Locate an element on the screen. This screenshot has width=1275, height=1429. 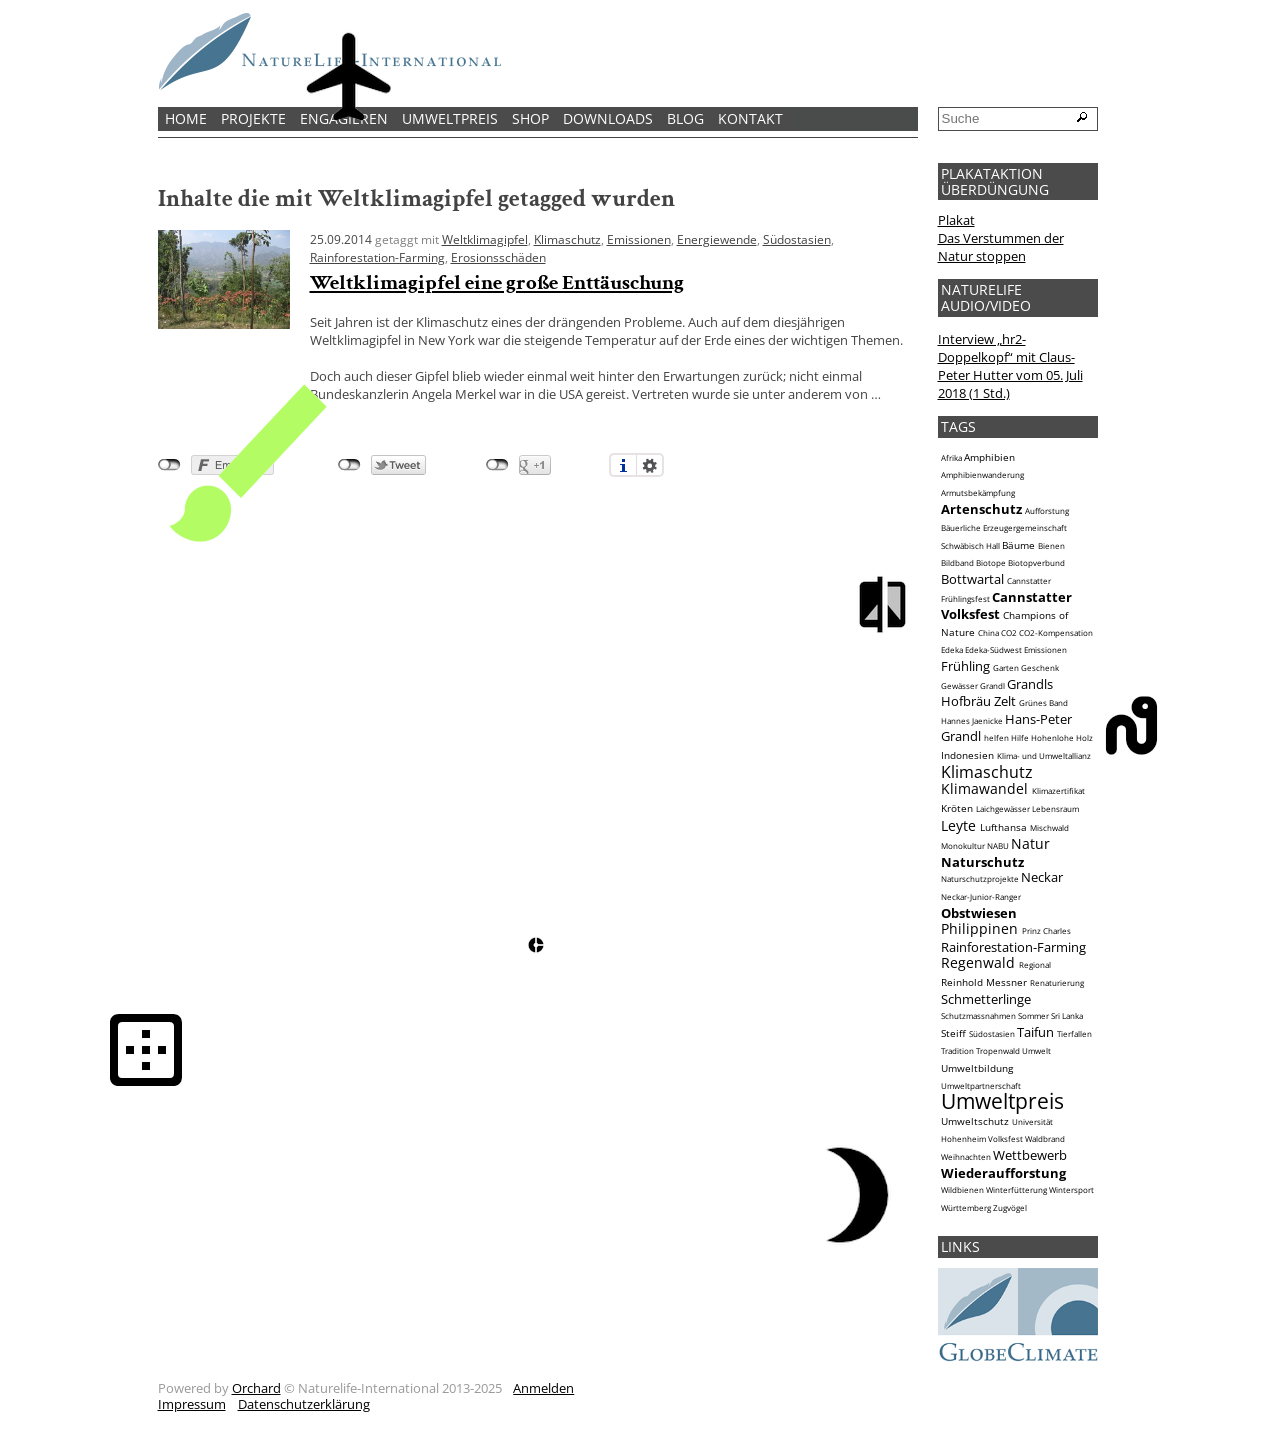
toggle dark mode or night theme is located at coordinates (855, 1195).